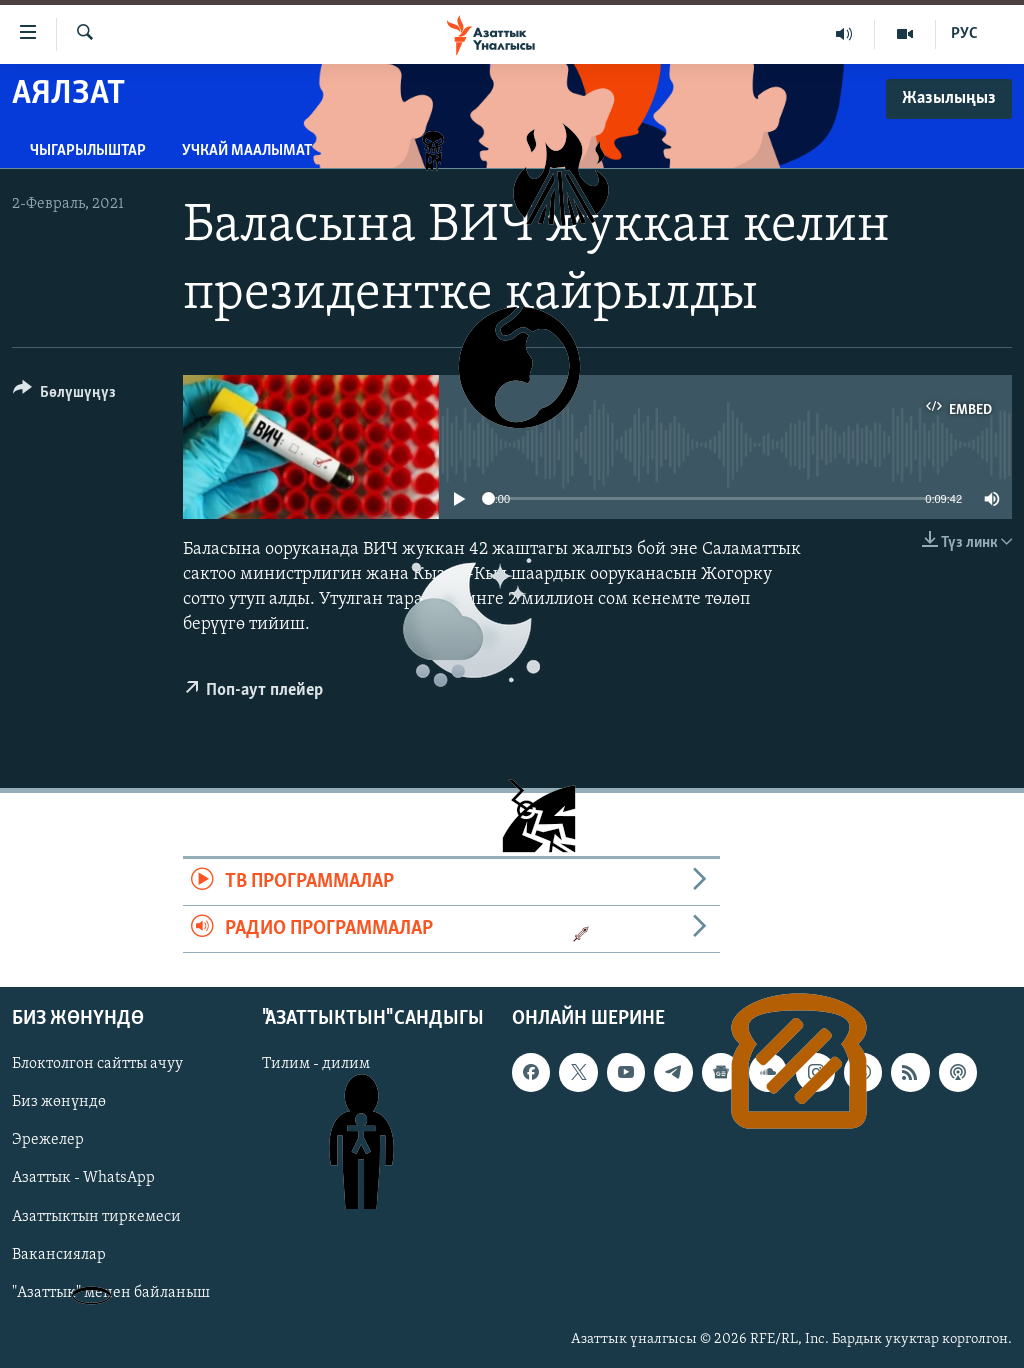  What do you see at coordinates (581, 934) in the screenshot?
I see `equip a legendary or rare weapon` at bounding box center [581, 934].